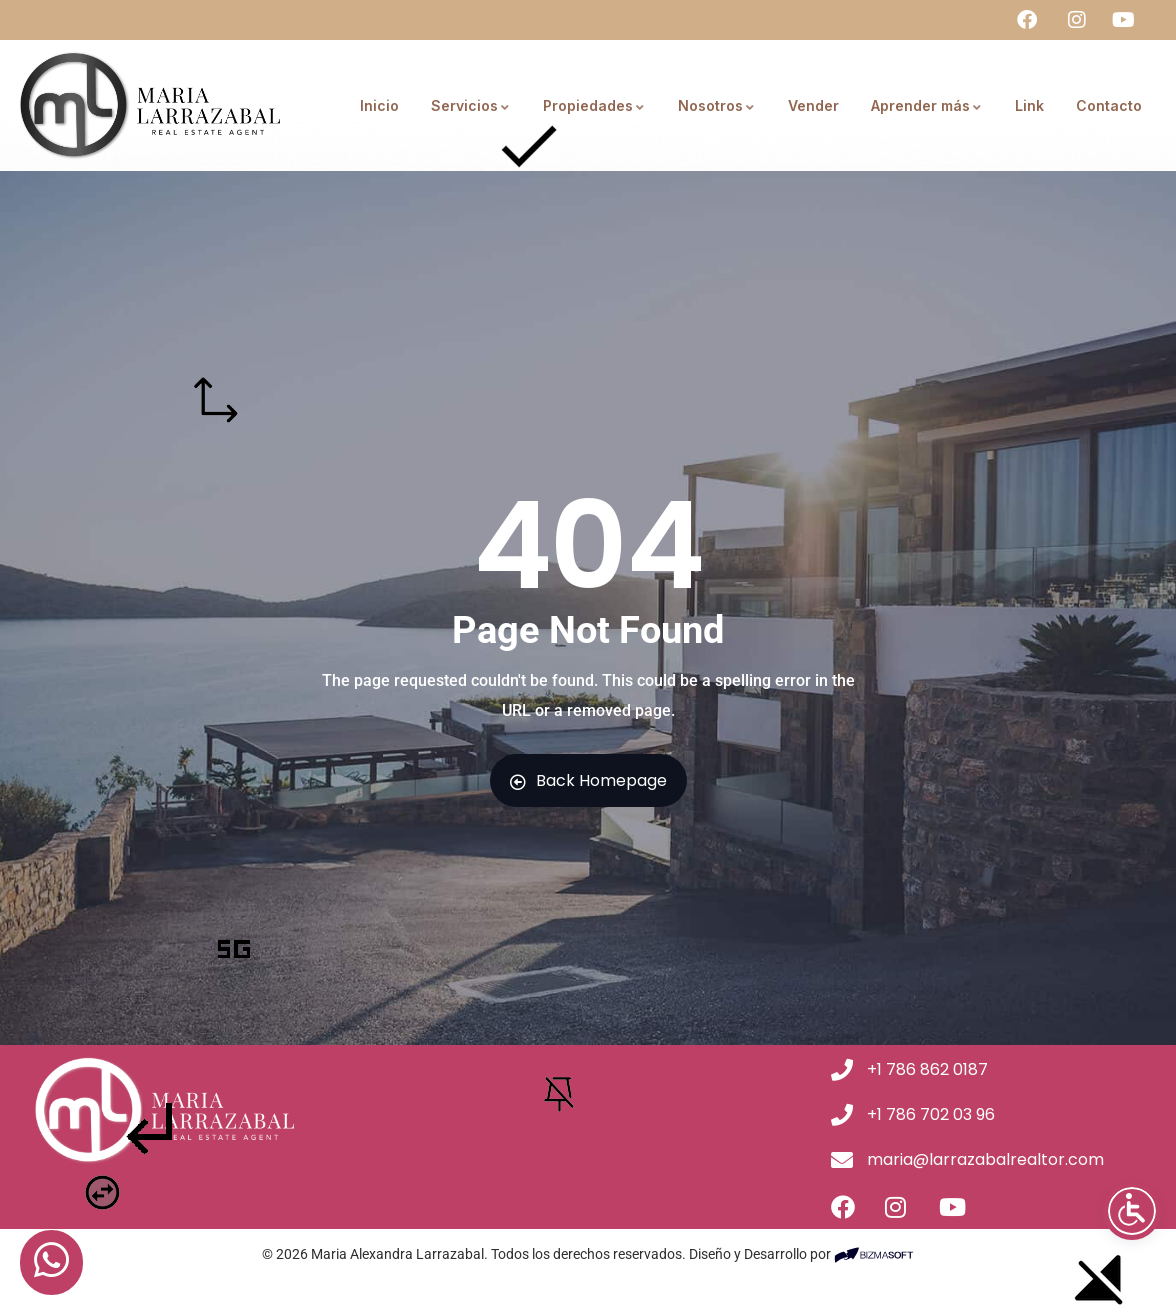 The height and width of the screenshot is (1315, 1176). Describe the element at coordinates (1098, 1278) in the screenshot. I see `indicates no cellular signal or mobile data unavailable` at that location.